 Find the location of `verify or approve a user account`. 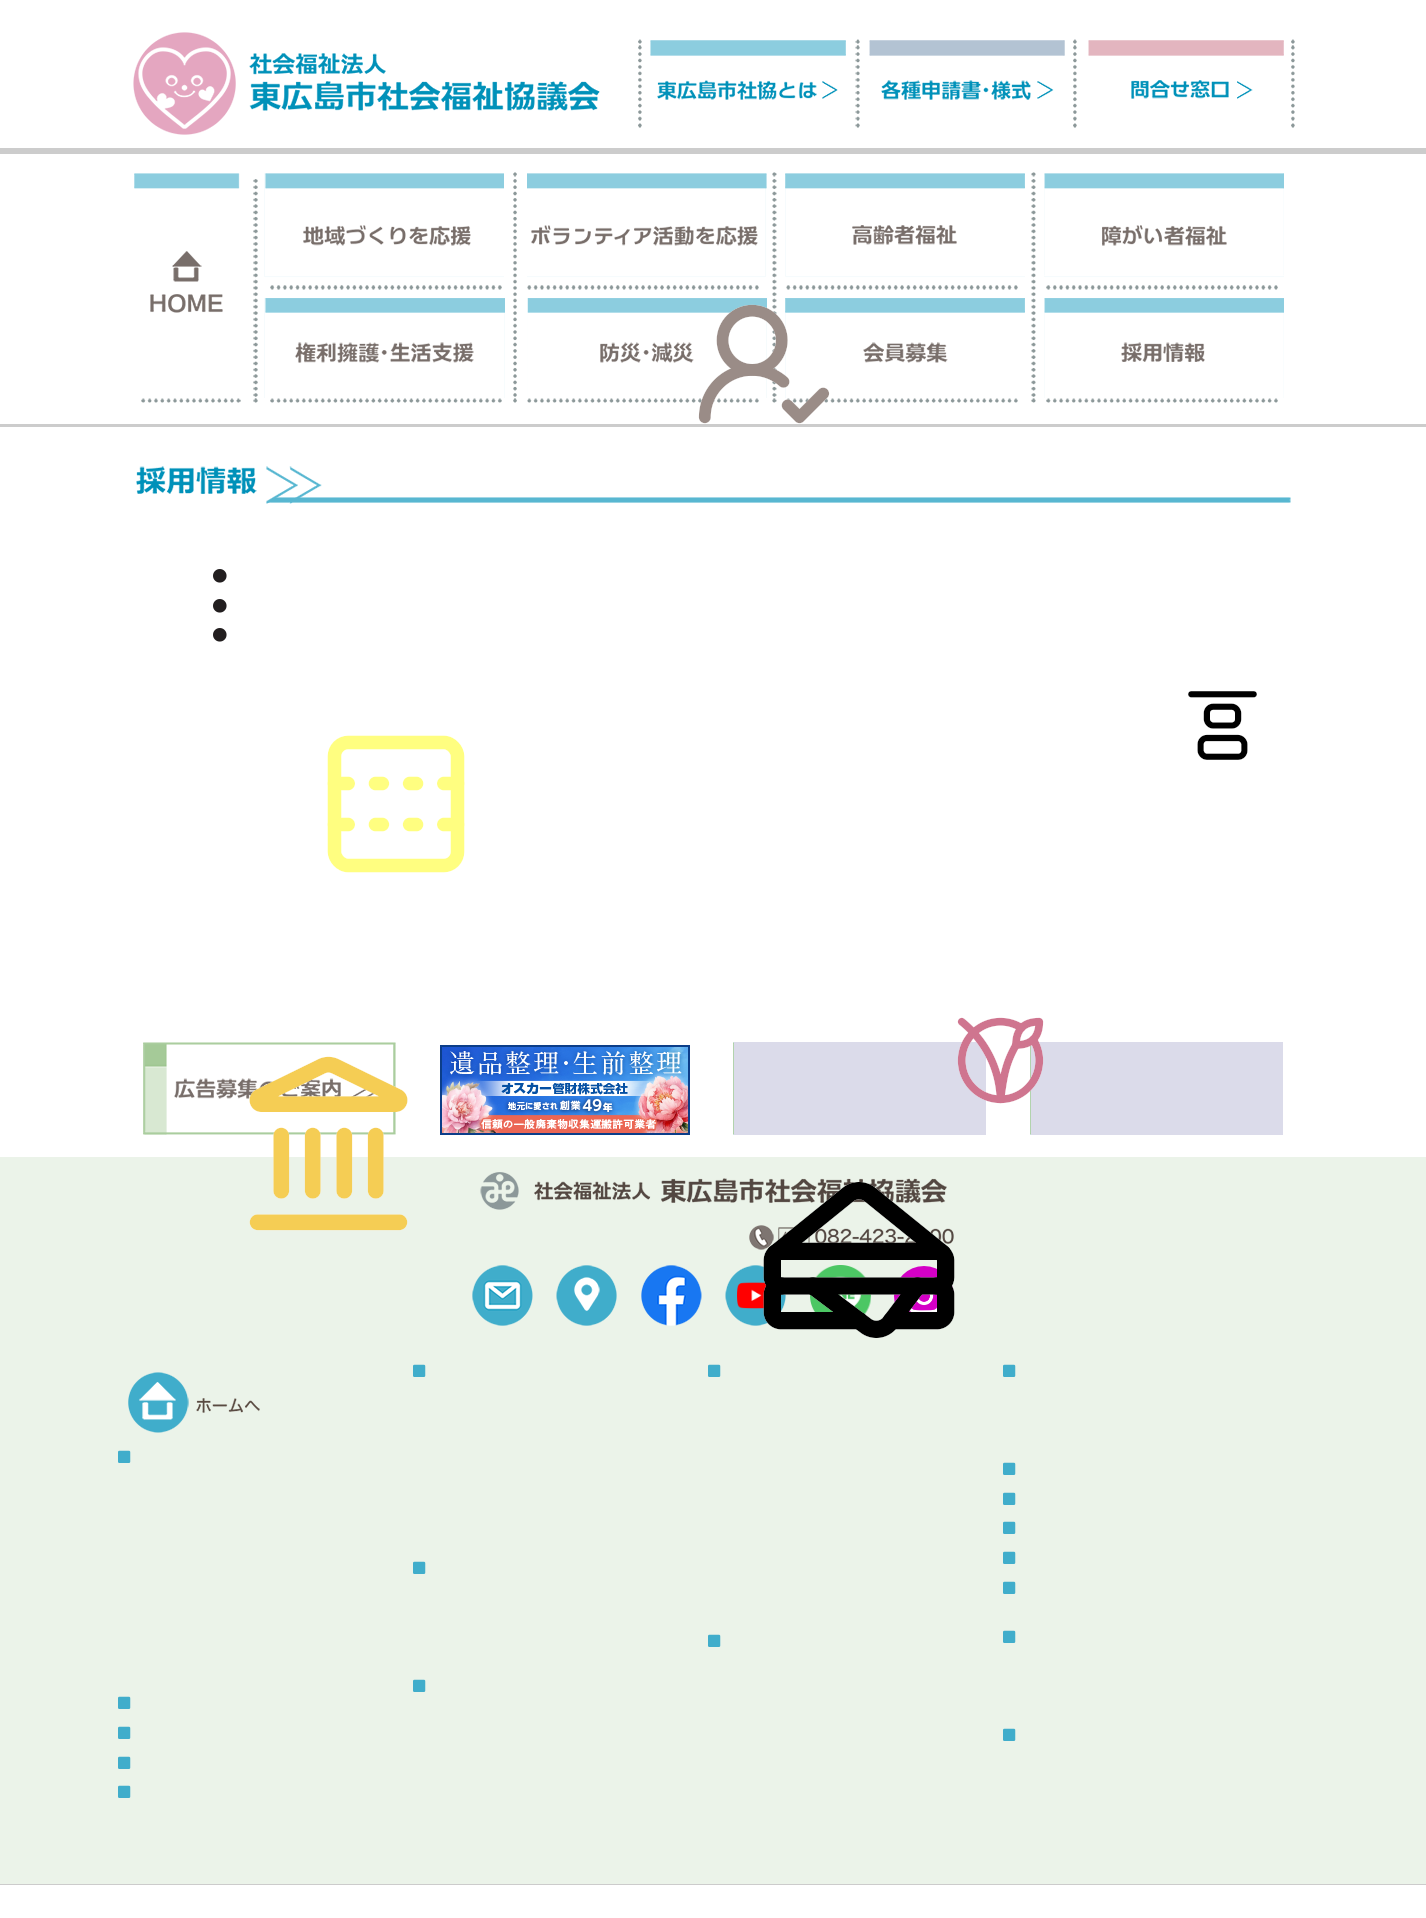

verify or approve a user account is located at coordinates (764, 364).